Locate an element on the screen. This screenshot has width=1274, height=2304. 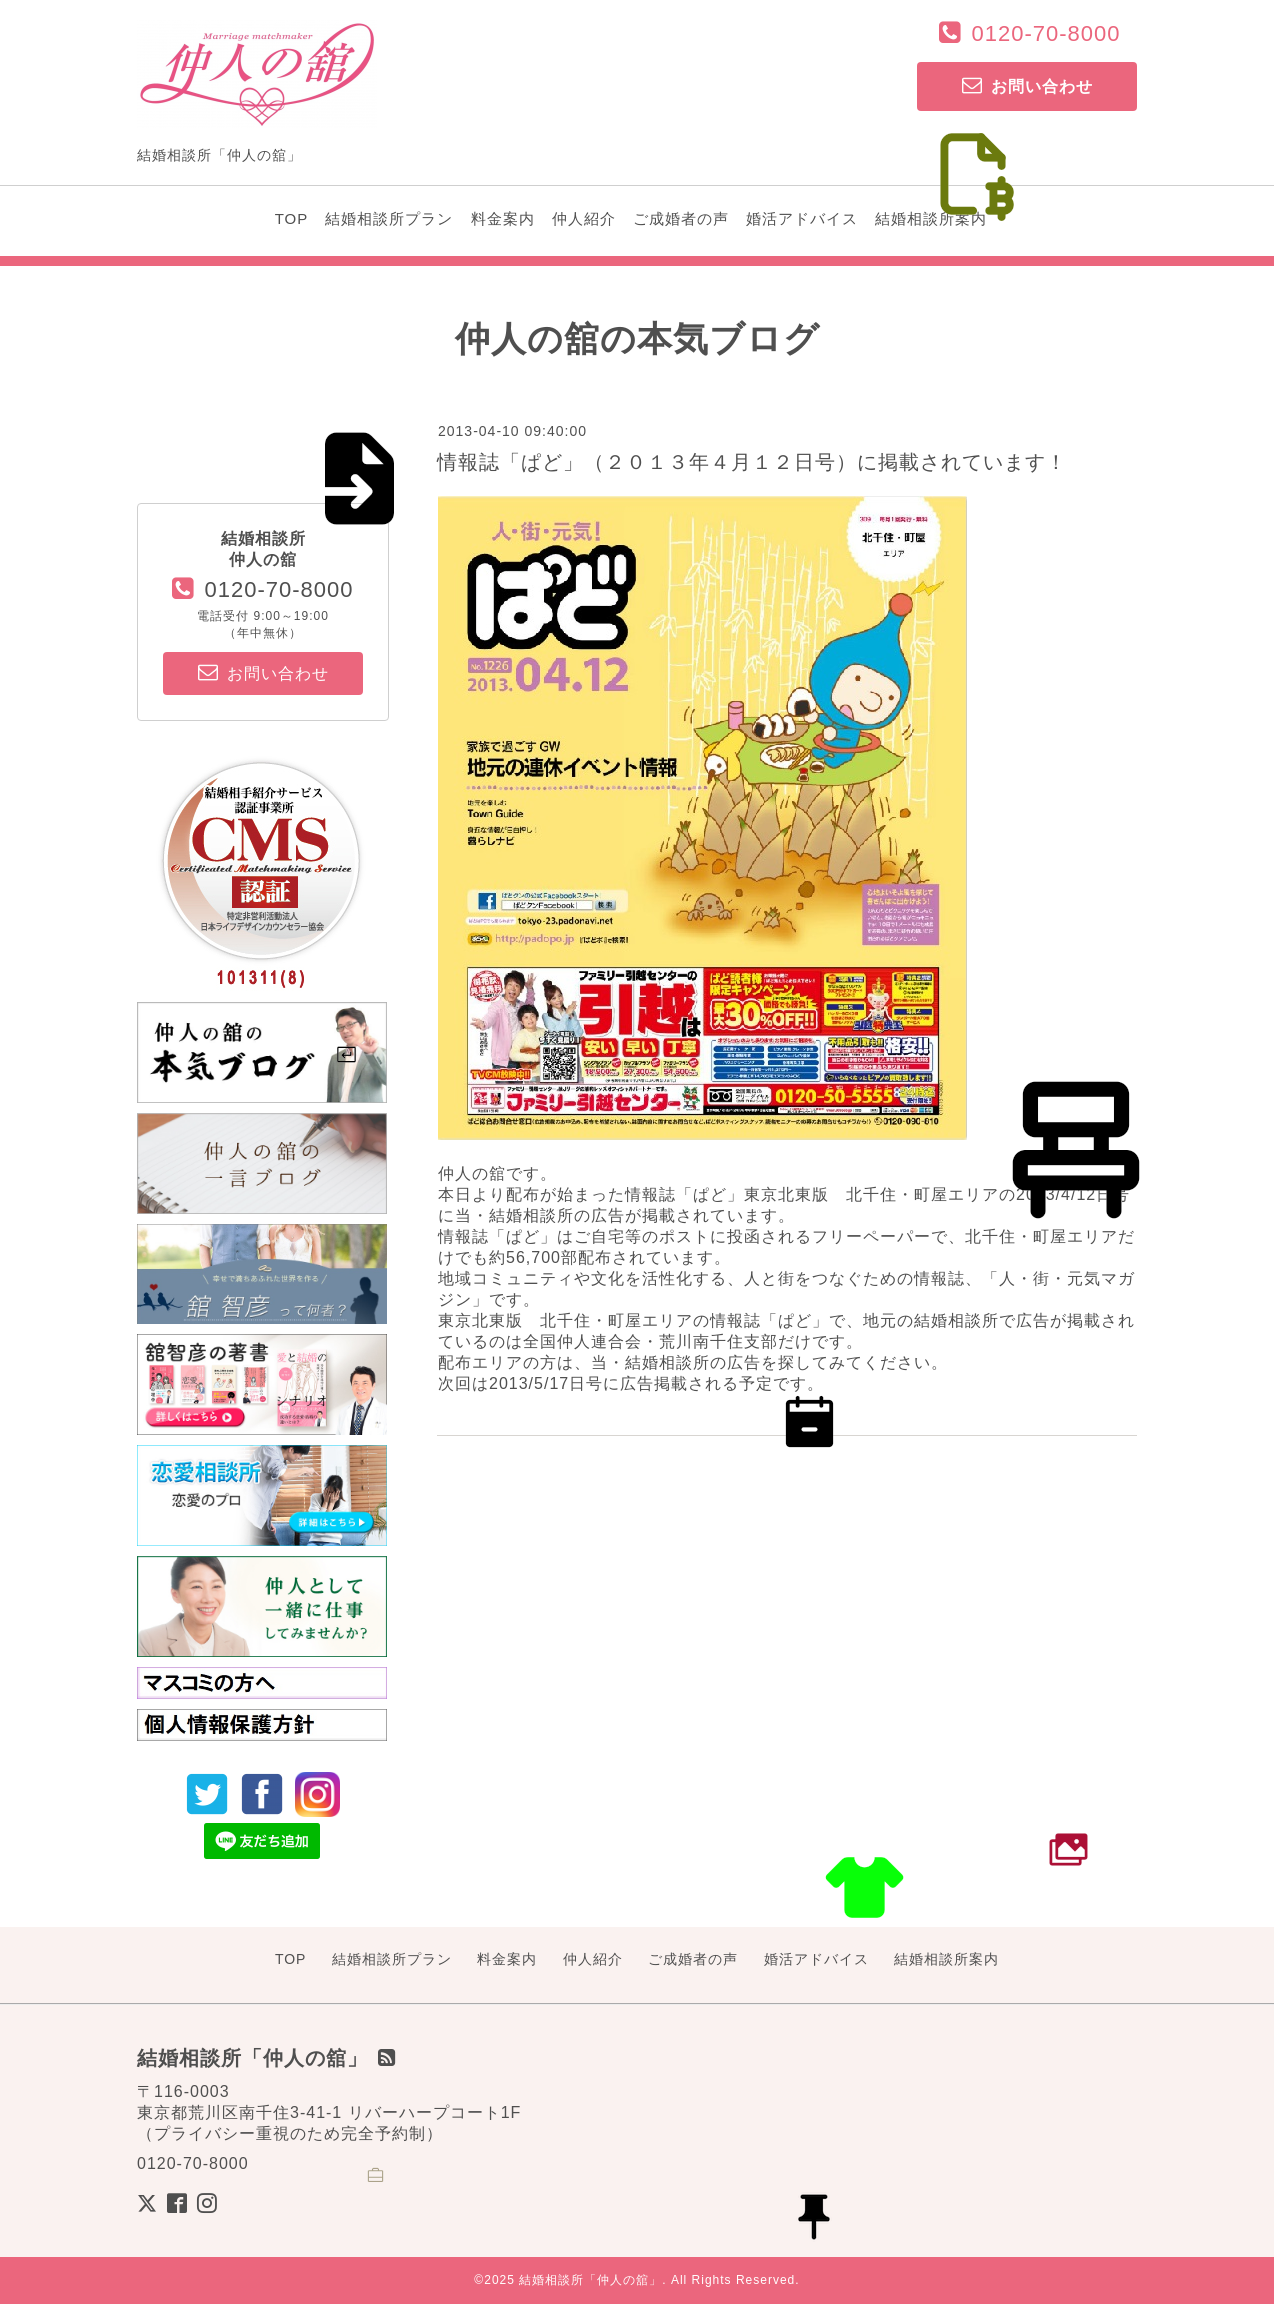
browse furniture or seating options is located at coordinates (1076, 1150).